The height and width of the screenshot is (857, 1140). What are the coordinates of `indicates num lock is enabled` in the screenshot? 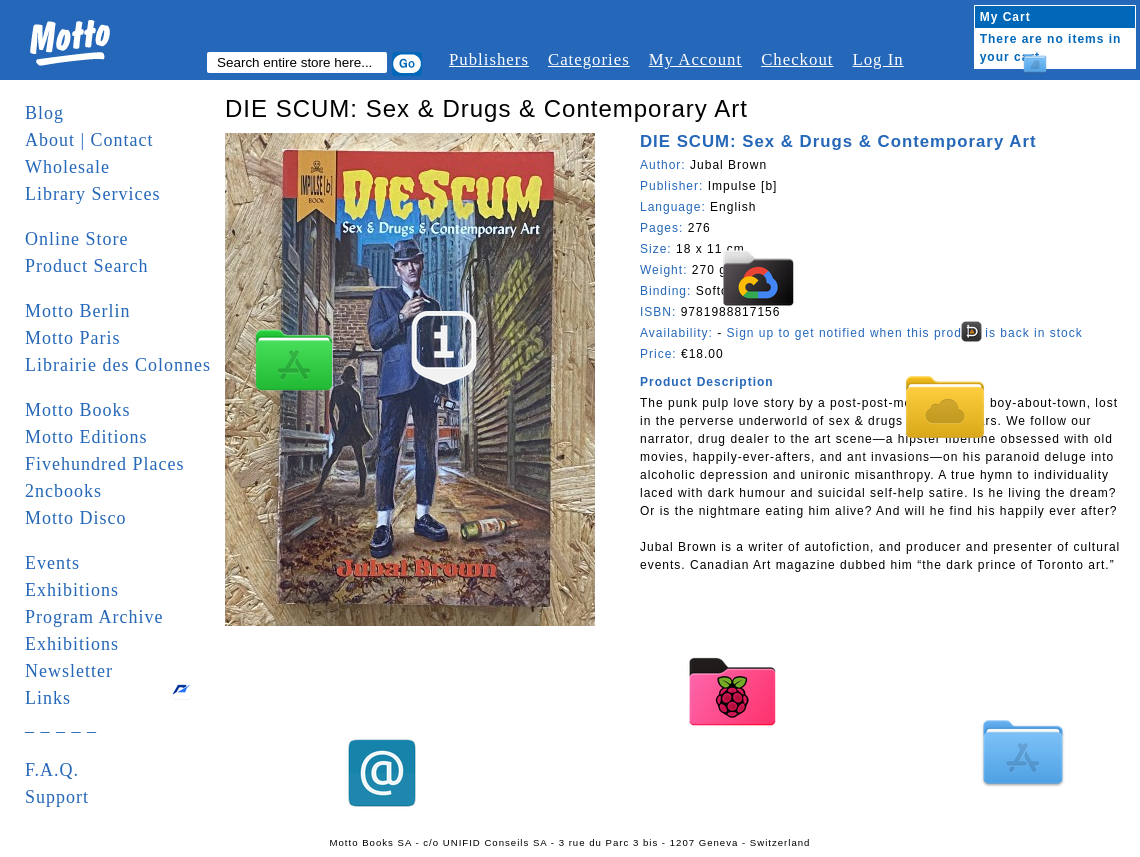 It's located at (444, 348).